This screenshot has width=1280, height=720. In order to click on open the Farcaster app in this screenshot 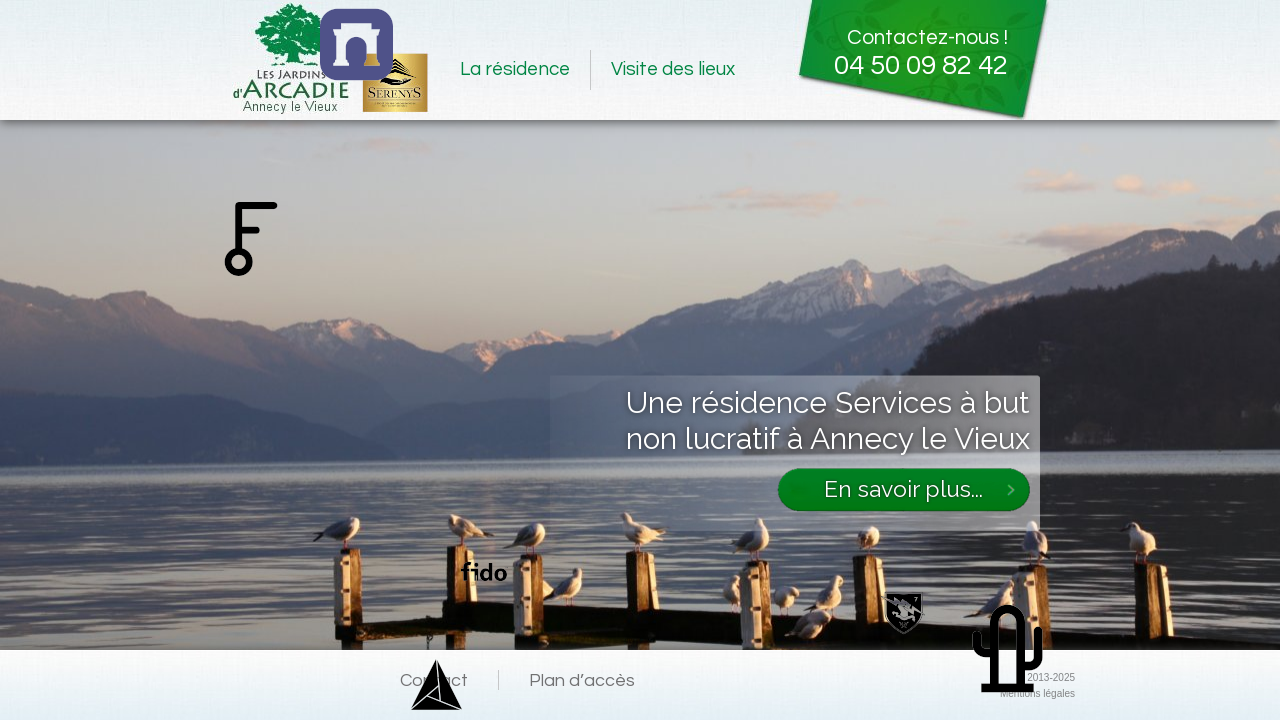, I will do `click(356, 44)`.